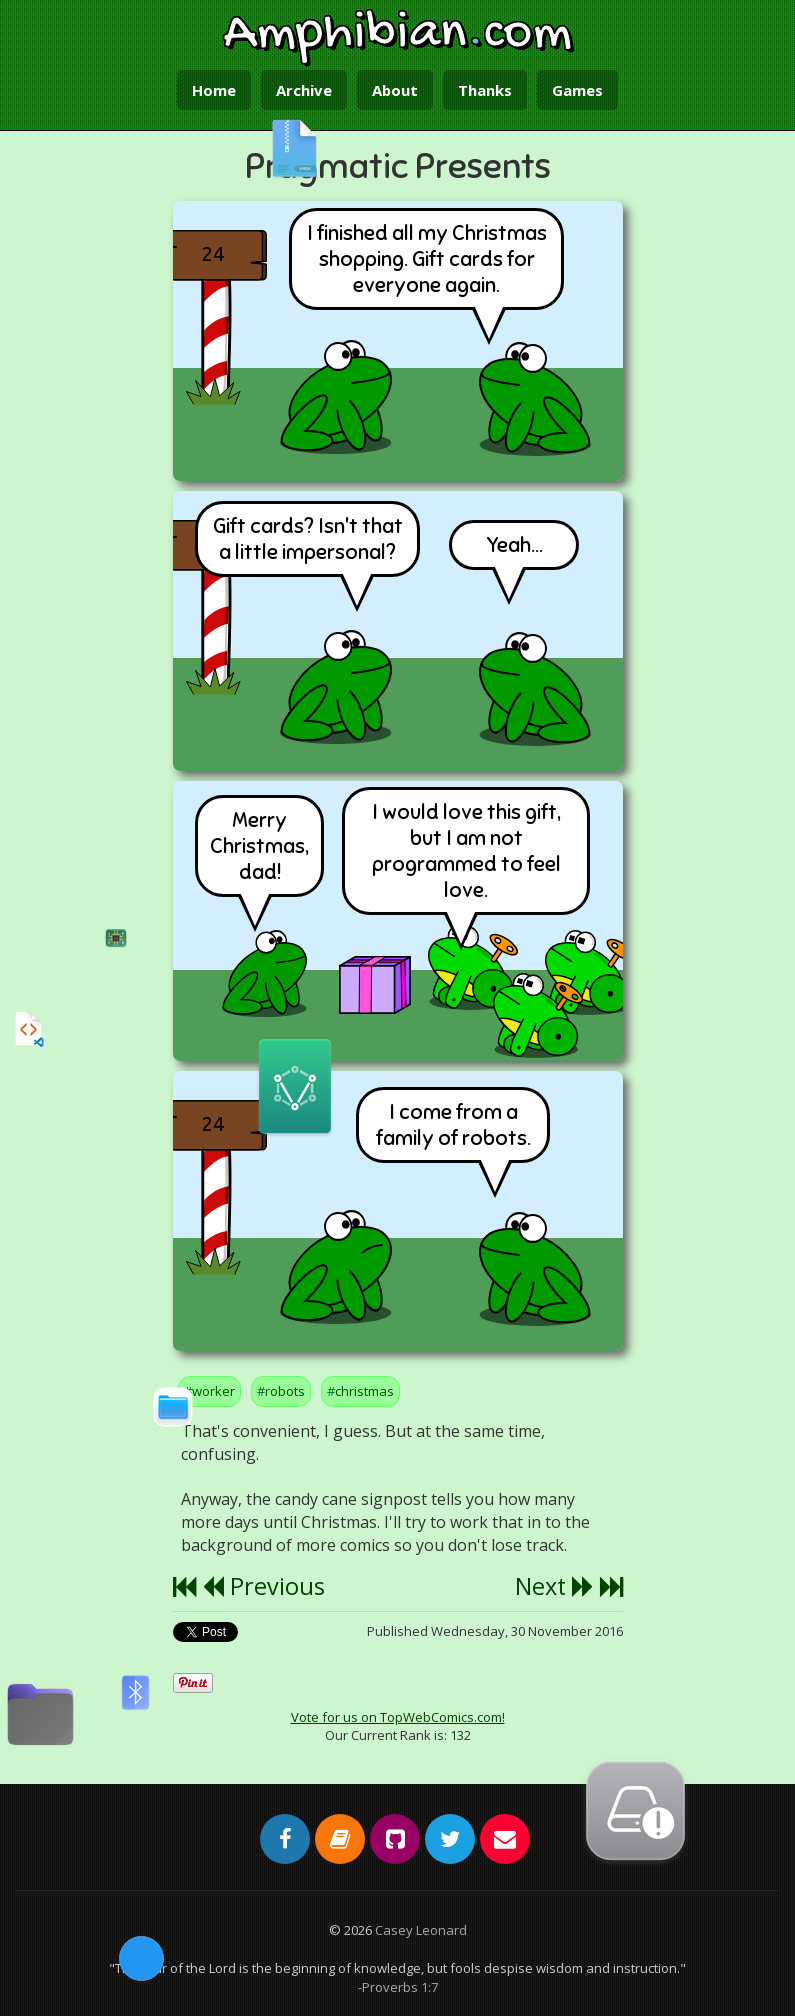  I want to click on open bluetooth settings, so click(135, 1692).